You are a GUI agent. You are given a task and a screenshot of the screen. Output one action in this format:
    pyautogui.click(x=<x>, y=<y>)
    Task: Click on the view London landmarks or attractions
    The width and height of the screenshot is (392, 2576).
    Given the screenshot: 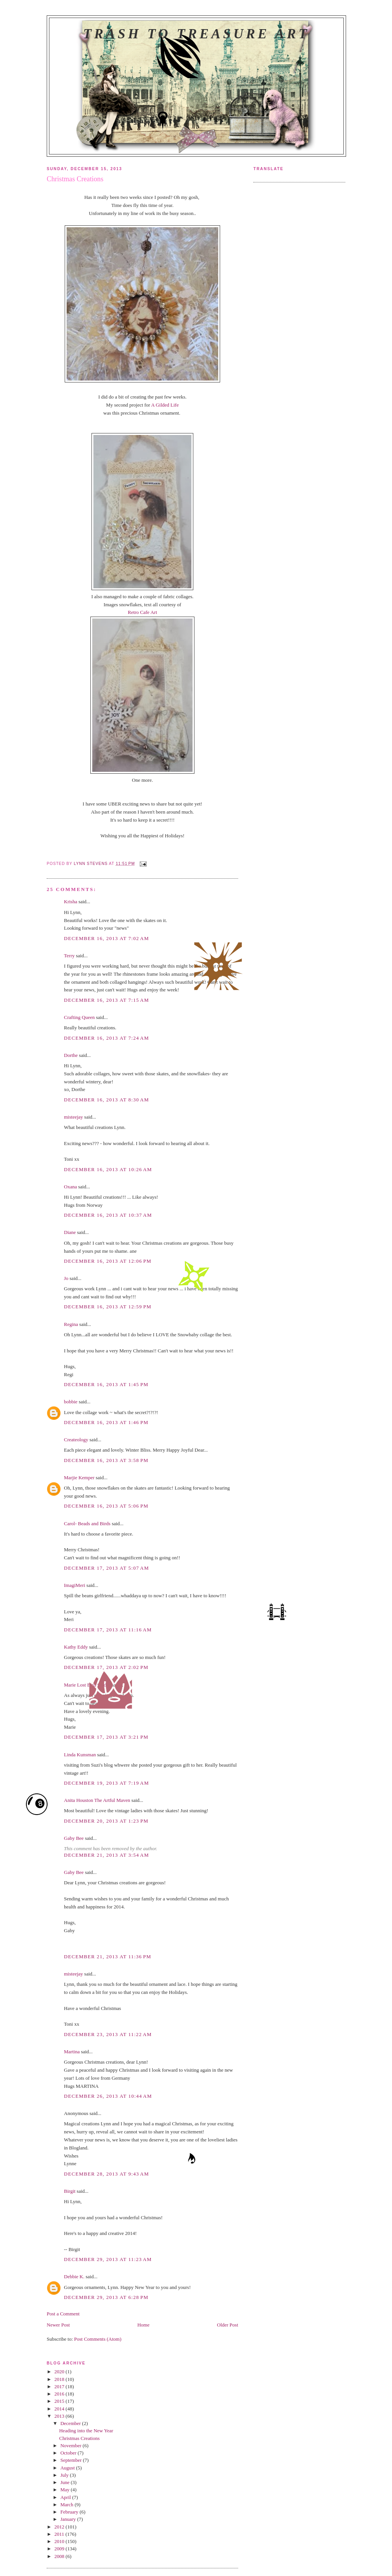 What is the action you would take?
    pyautogui.click(x=277, y=1611)
    